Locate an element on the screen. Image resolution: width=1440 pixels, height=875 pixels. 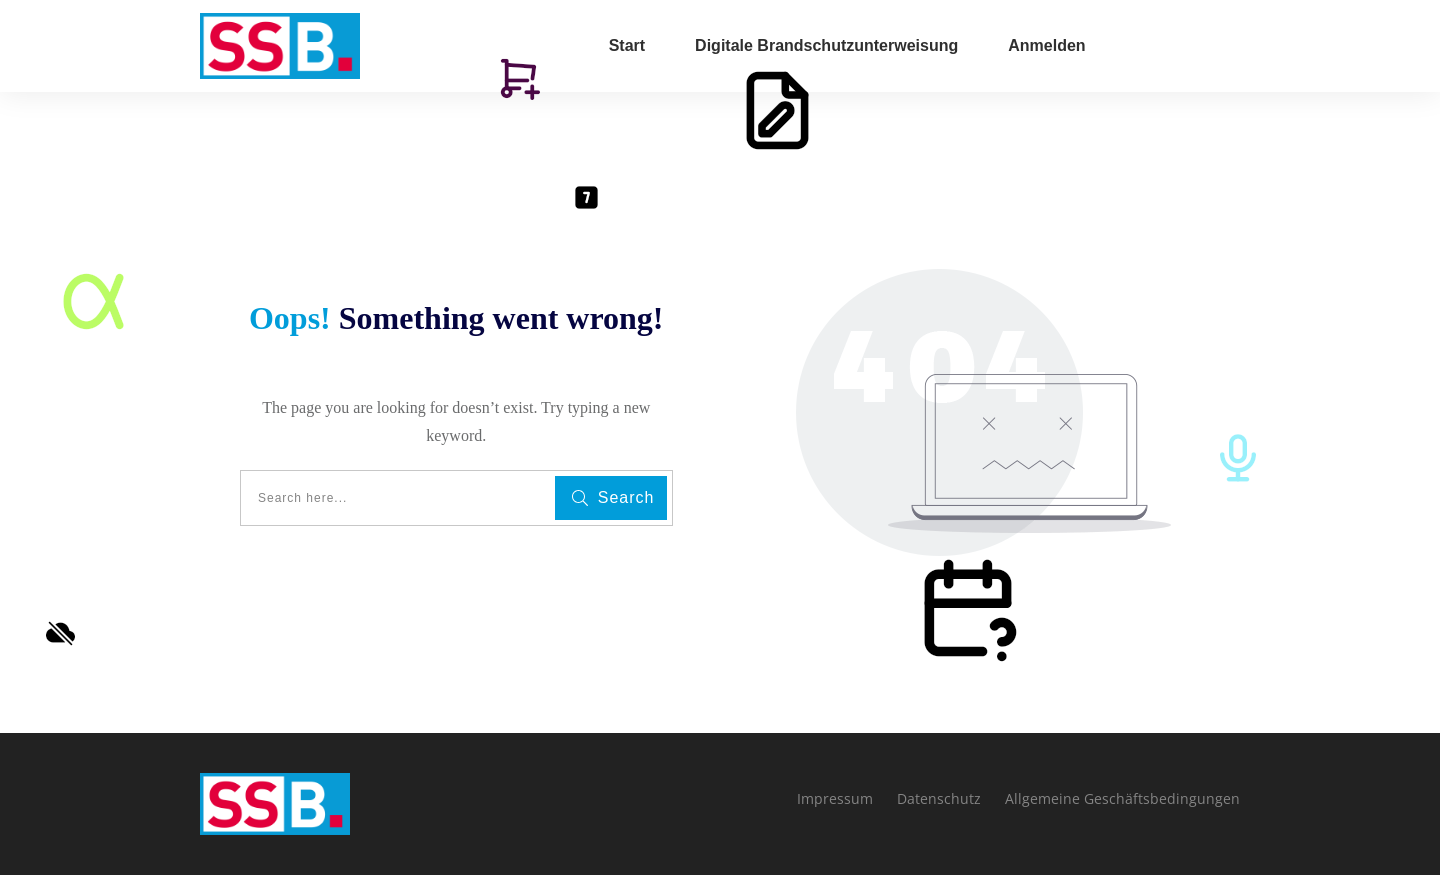
indicates no cloud connection available is located at coordinates (60, 633).